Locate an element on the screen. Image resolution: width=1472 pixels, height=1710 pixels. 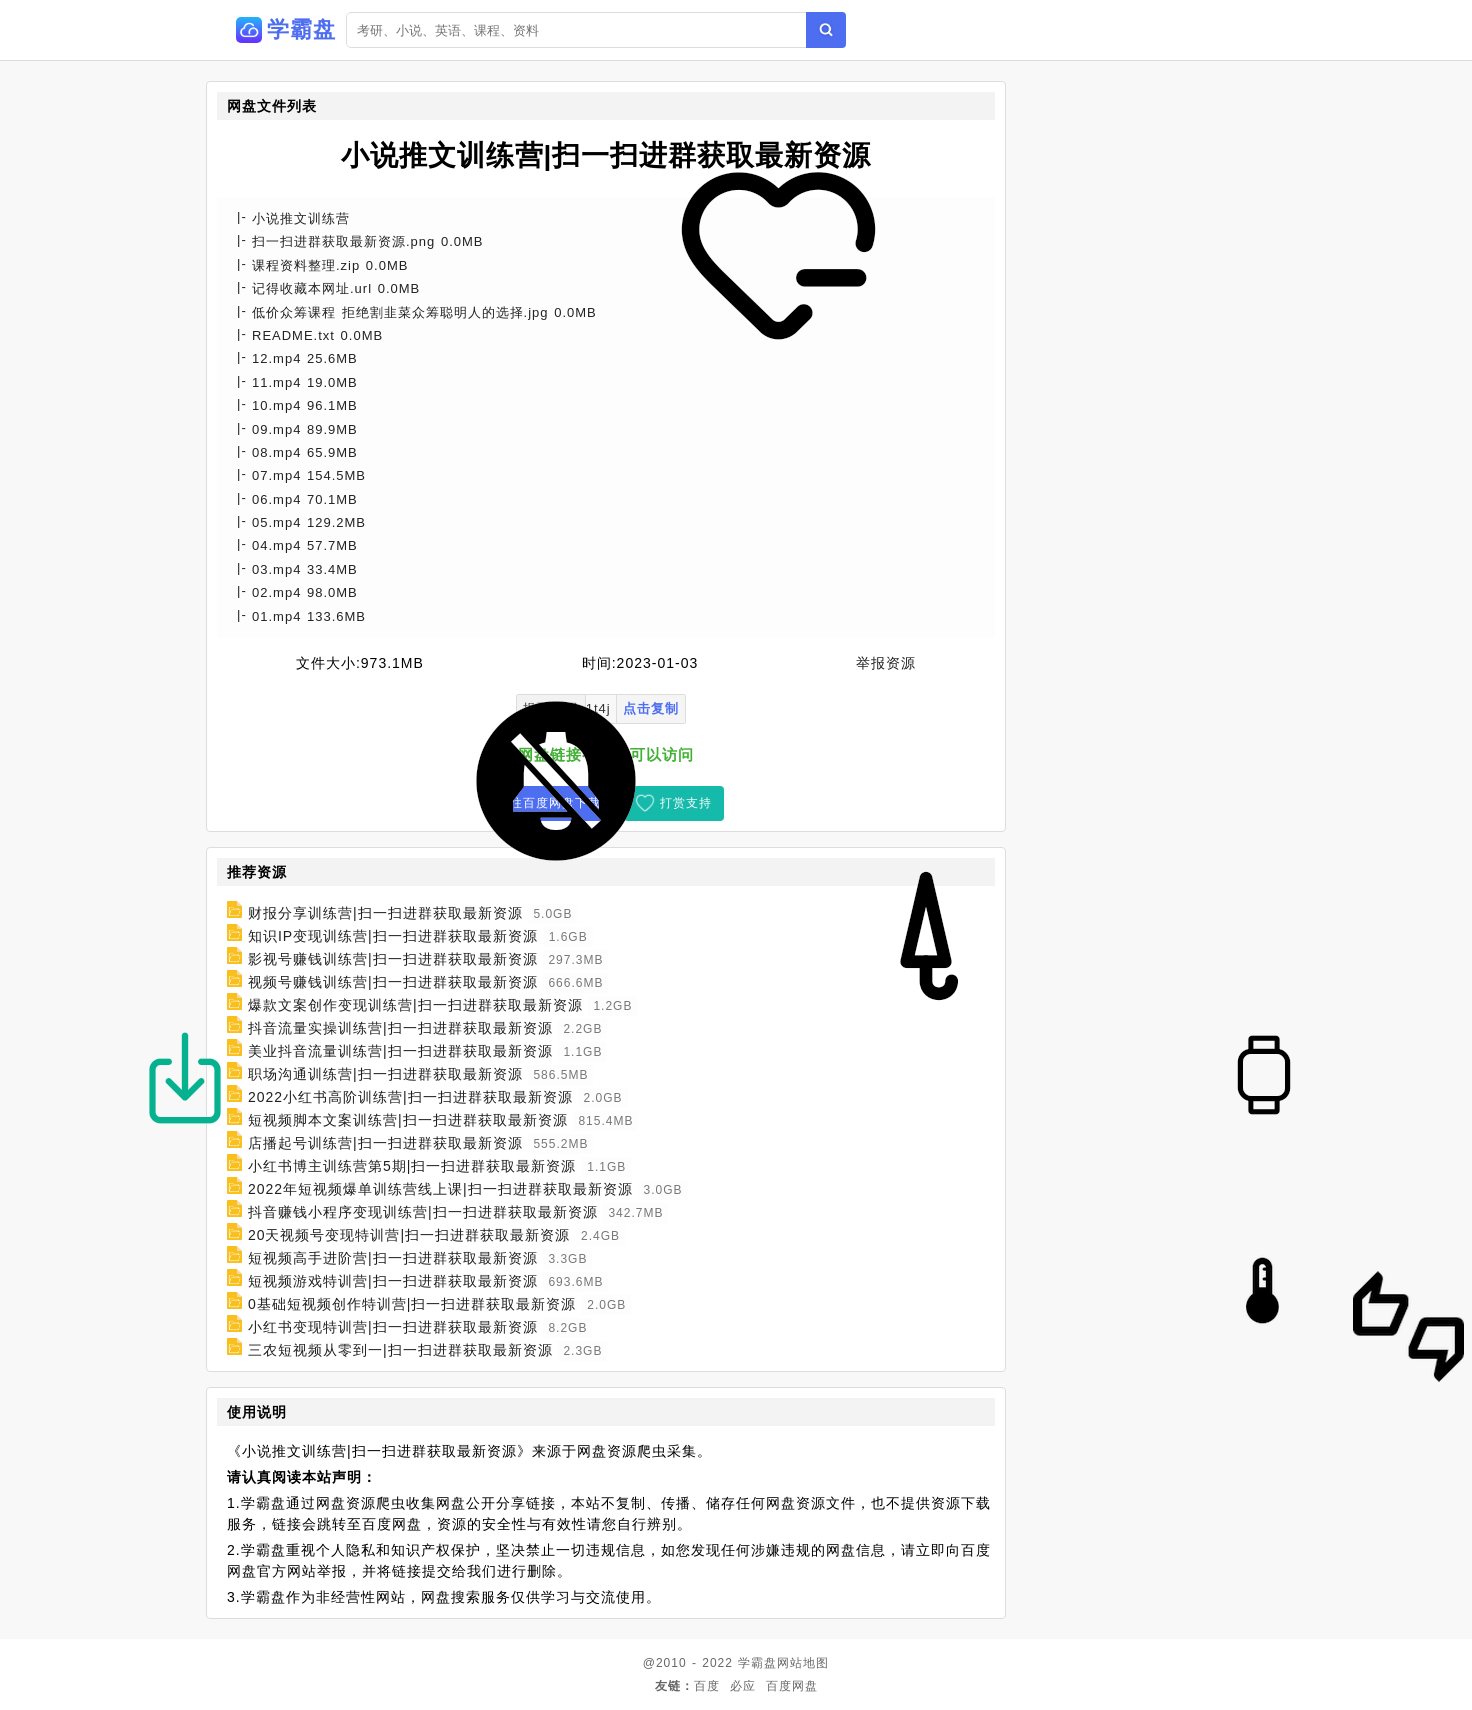
adjust temperature settings is located at coordinates (1262, 1290).